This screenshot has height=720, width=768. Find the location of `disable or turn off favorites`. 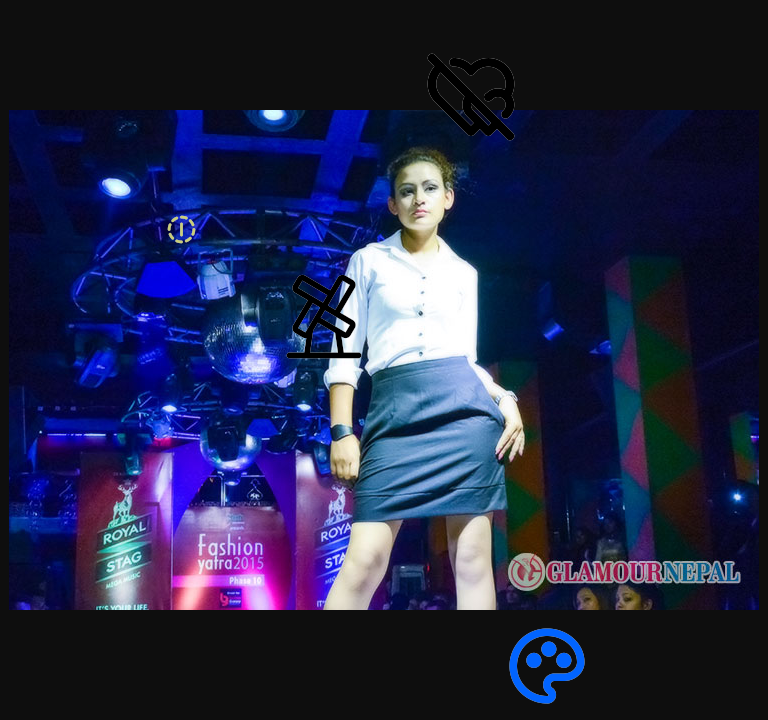

disable or turn off favorites is located at coordinates (471, 97).